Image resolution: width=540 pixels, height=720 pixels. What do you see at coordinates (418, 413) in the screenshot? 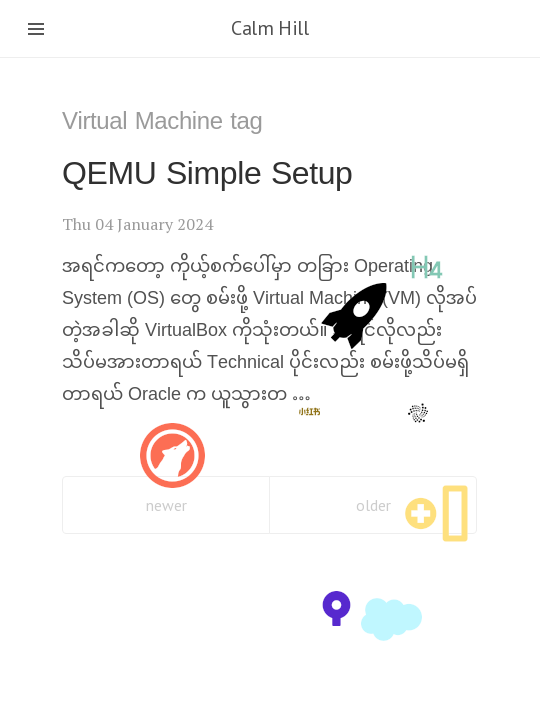
I see `IOTA cryptocurrency logo` at bounding box center [418, 413].